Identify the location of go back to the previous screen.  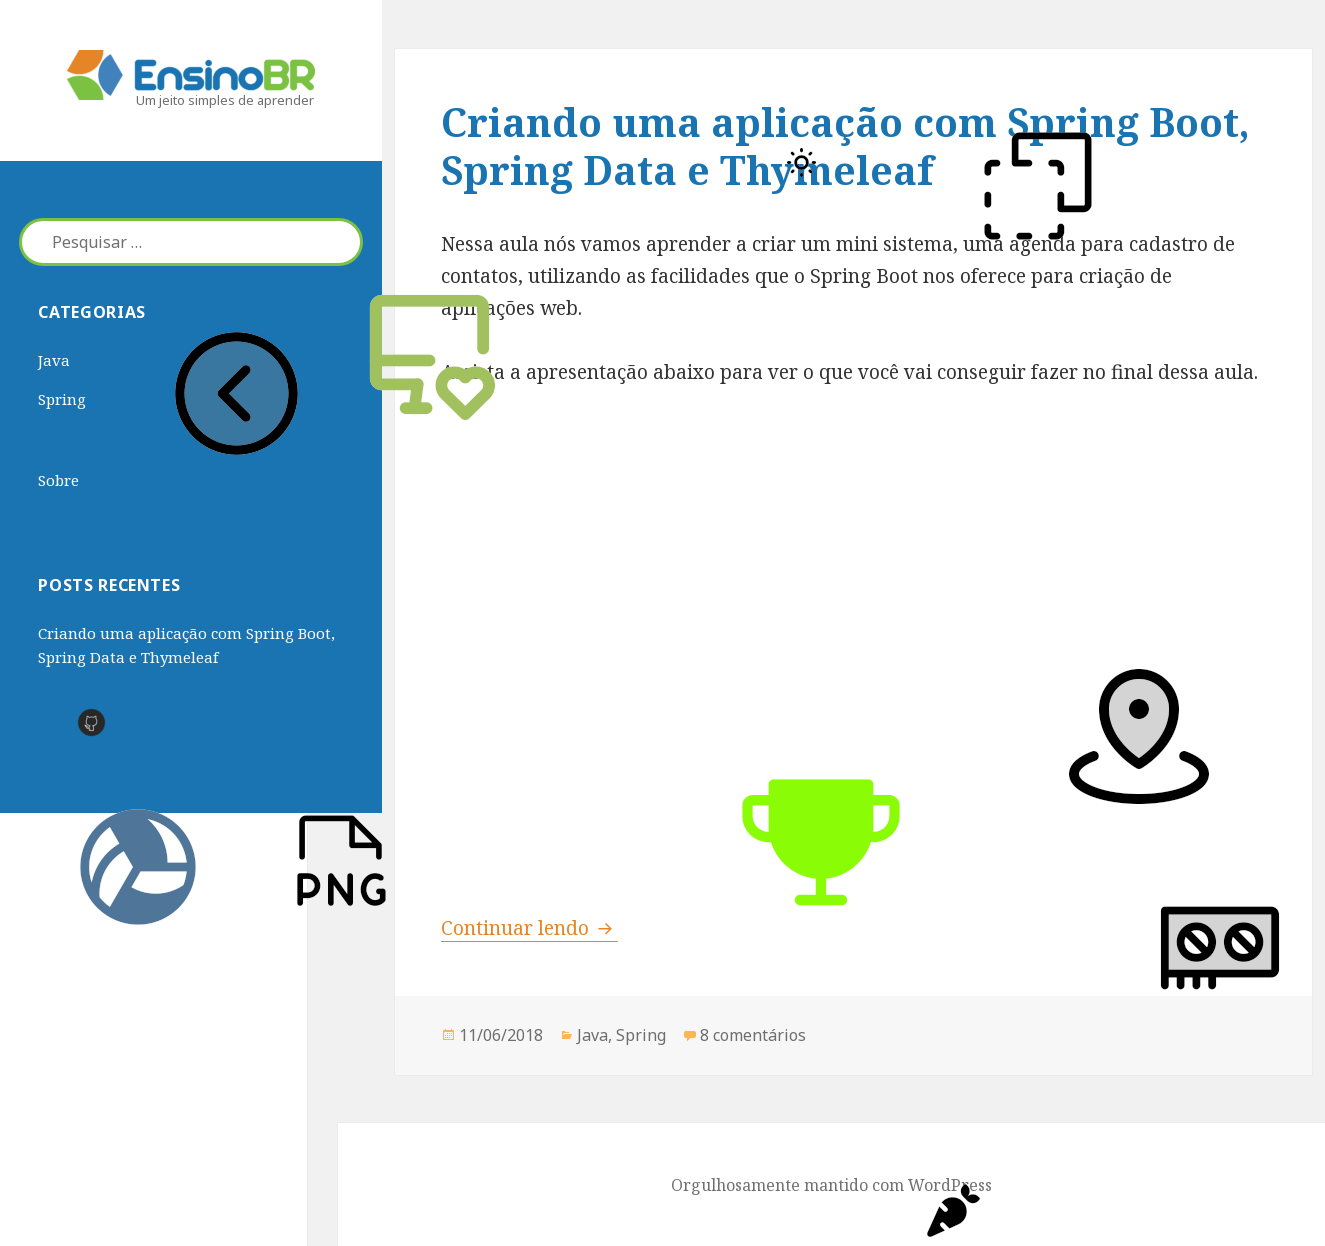
(236, 393).